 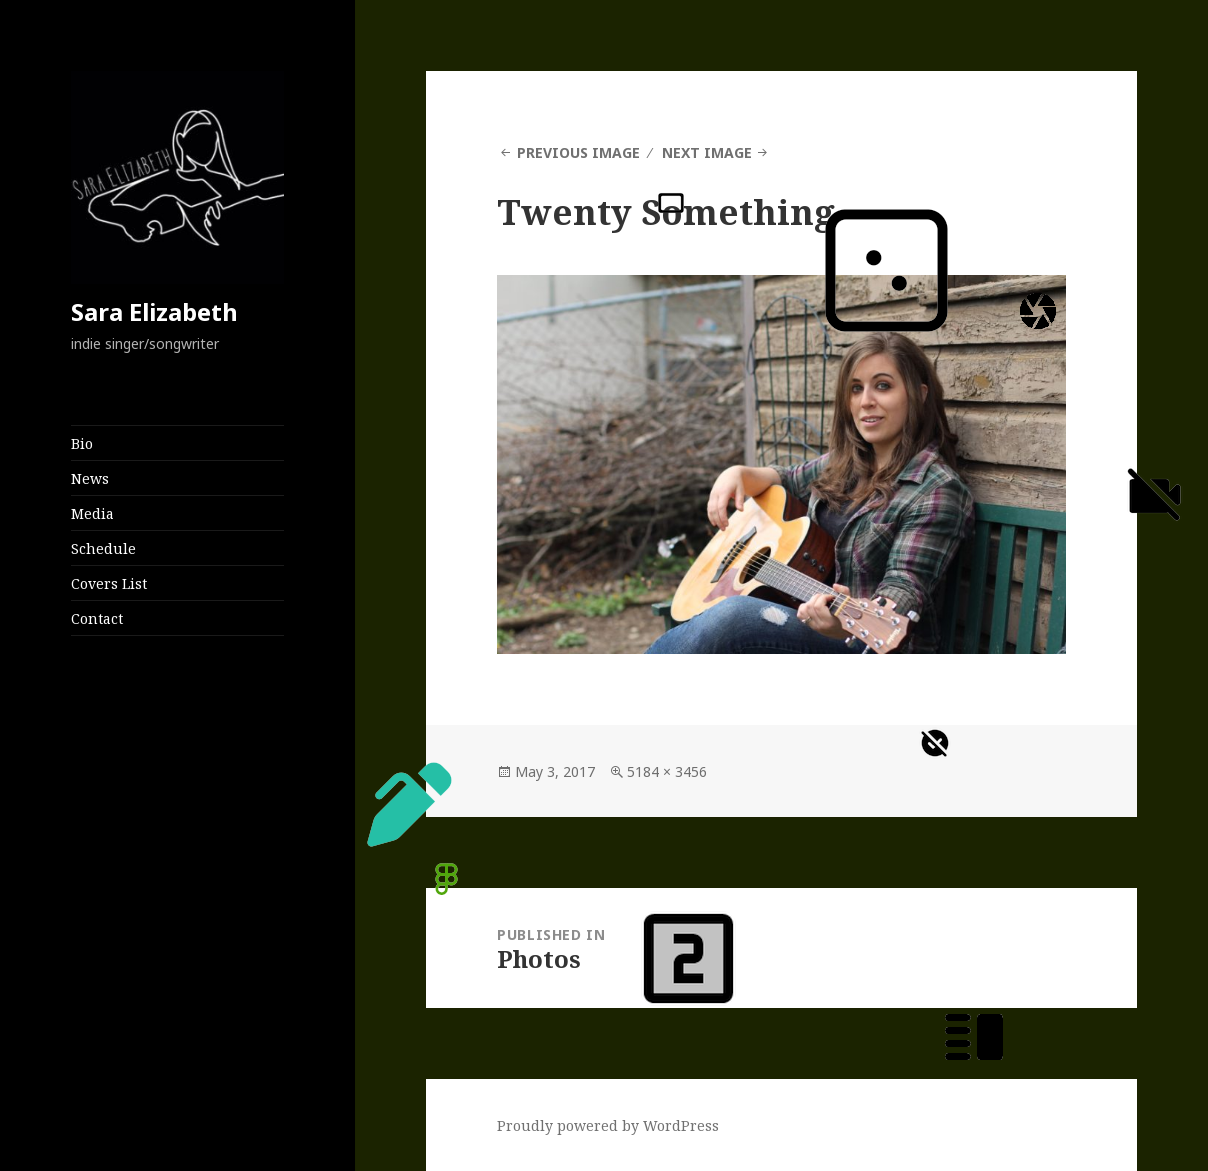 What do you see at coordinates (1038, 311) in the screenshot?
I see `open camera to take a photo` at bounding box center [1038, 311].